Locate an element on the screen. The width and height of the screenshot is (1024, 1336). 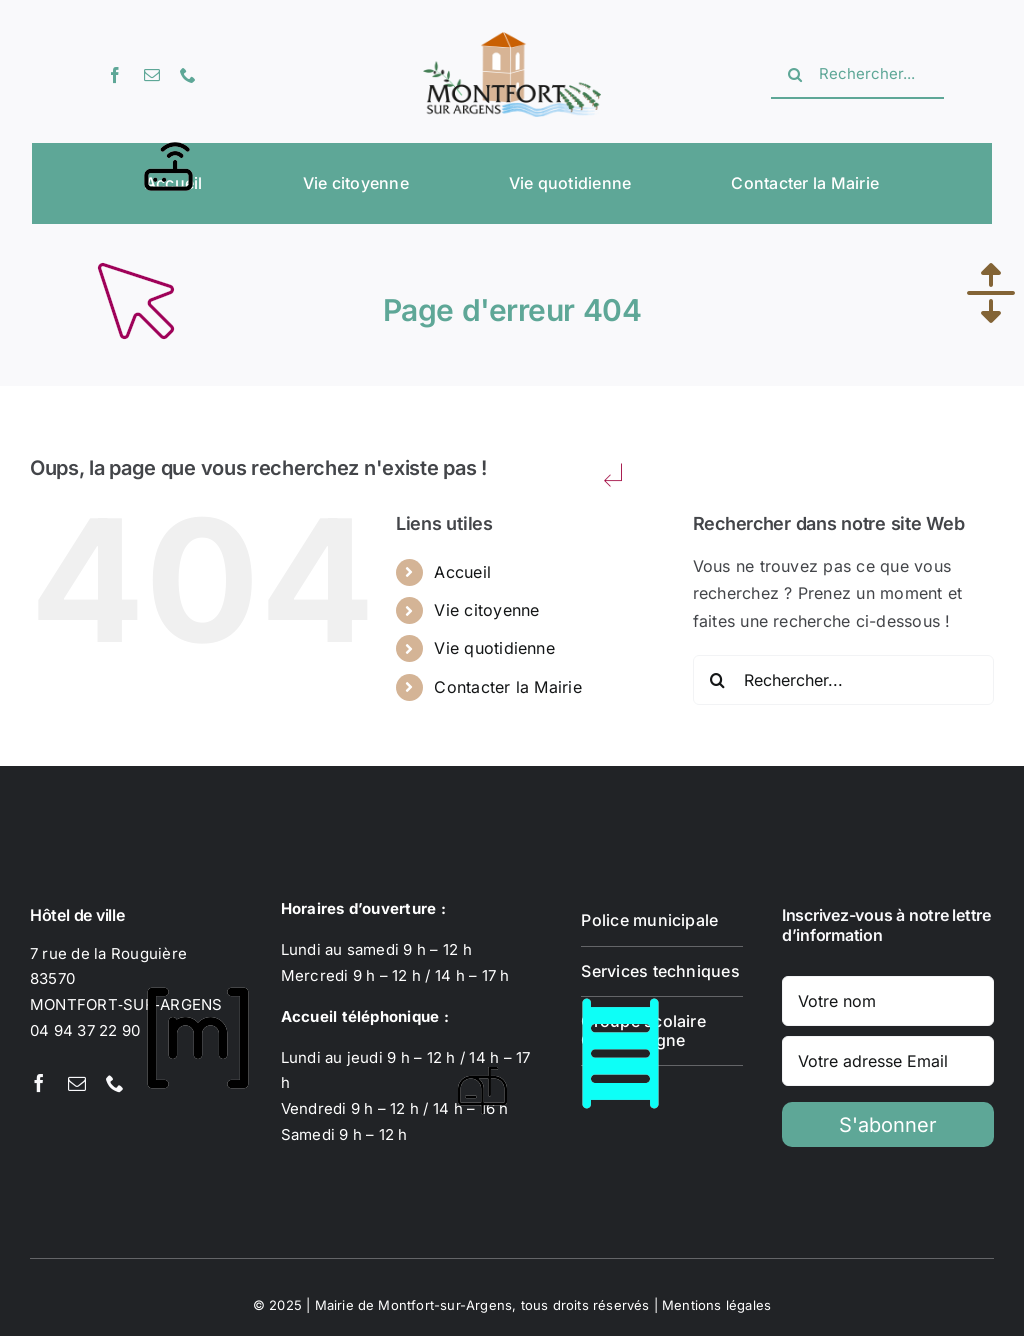
matrix decentralized messaging platform logo is located at coordinates (198, 1038).